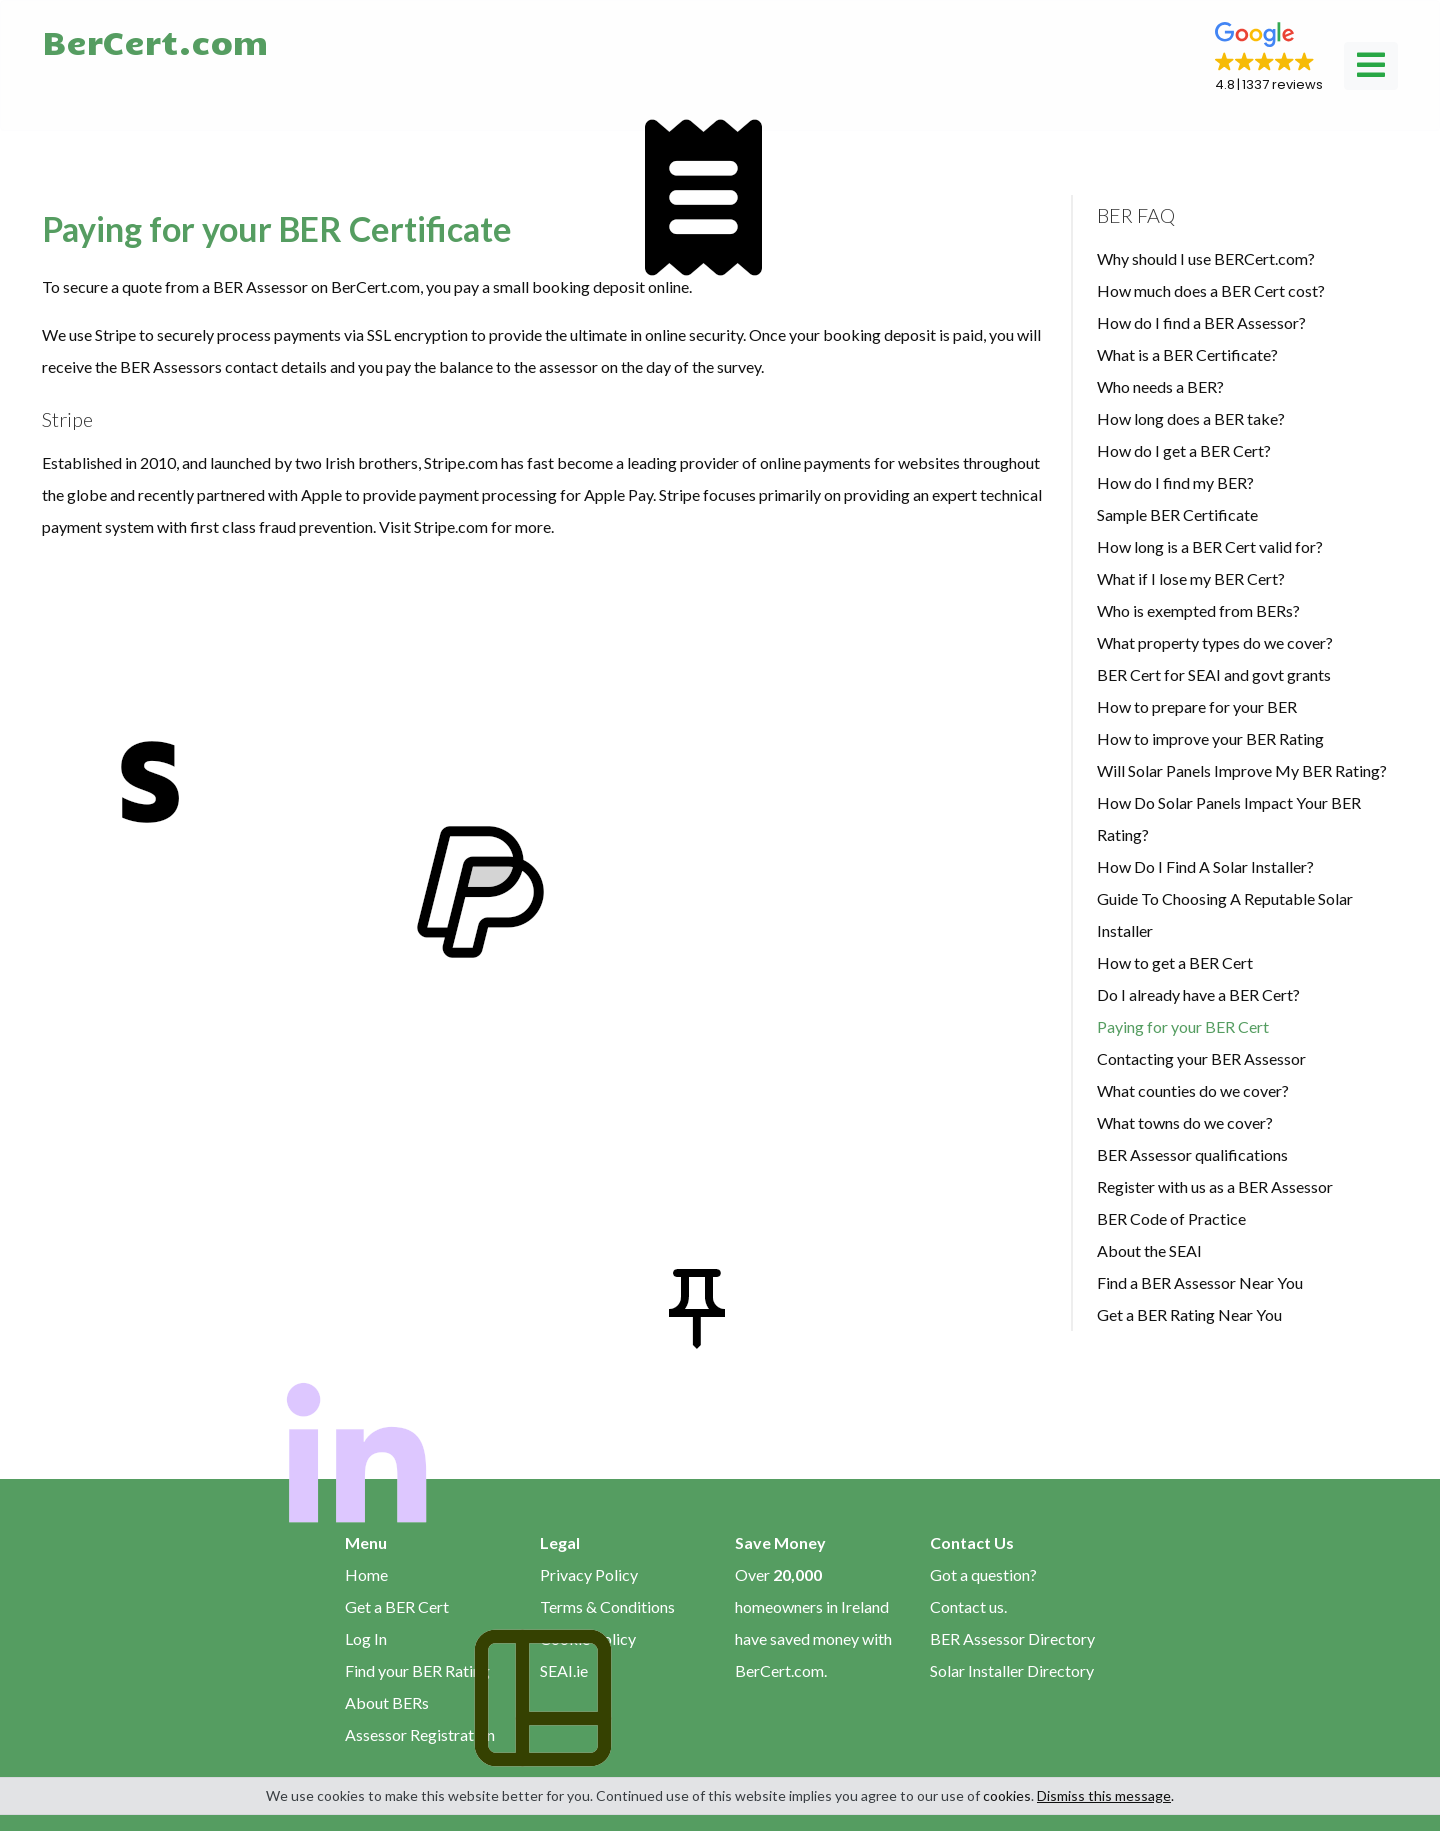 The height and width of the screenshot is (1831, 1440). What do you see at coordinates (697, 1309) in the screenshot?
I see `pin an item to keep it visible` at bounding box center [697, 1309].